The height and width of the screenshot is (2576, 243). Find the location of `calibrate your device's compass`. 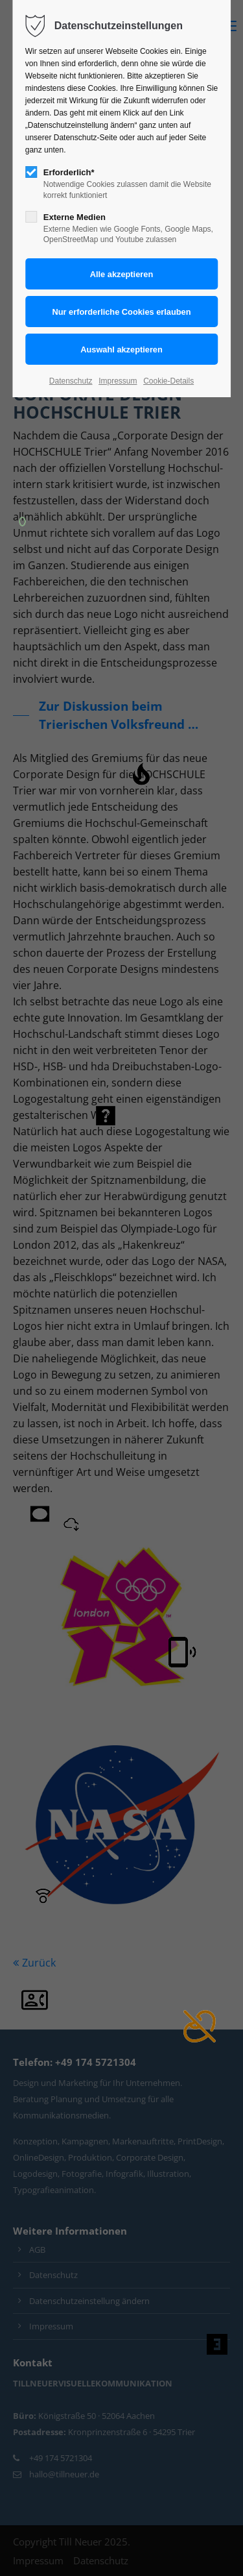

calibrate your device's compass is located at coordinates (43, 1895).